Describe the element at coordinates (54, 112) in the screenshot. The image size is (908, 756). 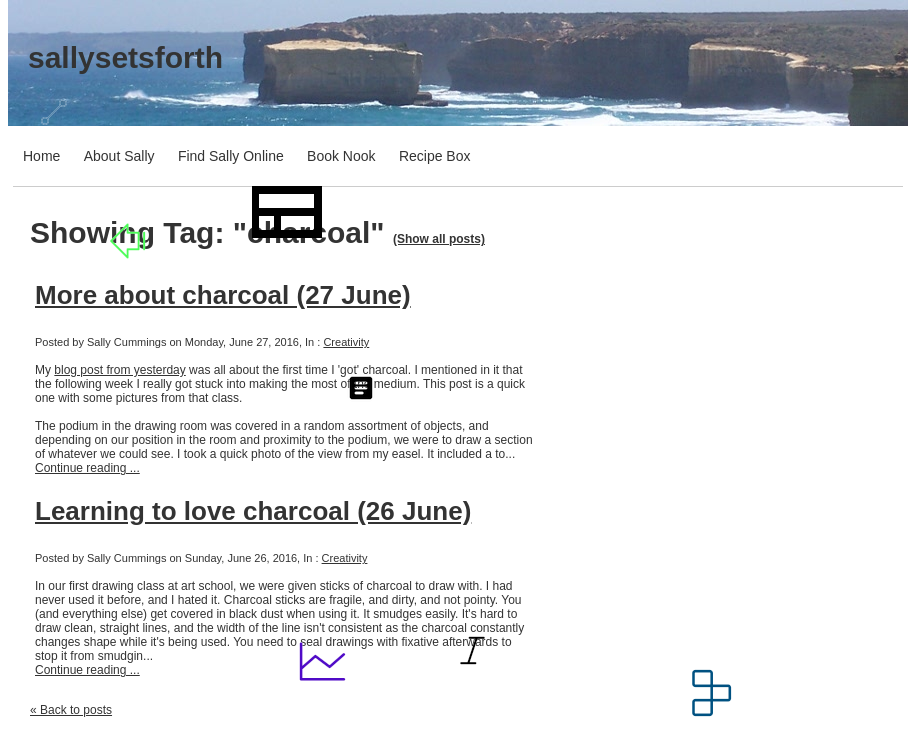
I see `draw a line segment between two points` at that location.